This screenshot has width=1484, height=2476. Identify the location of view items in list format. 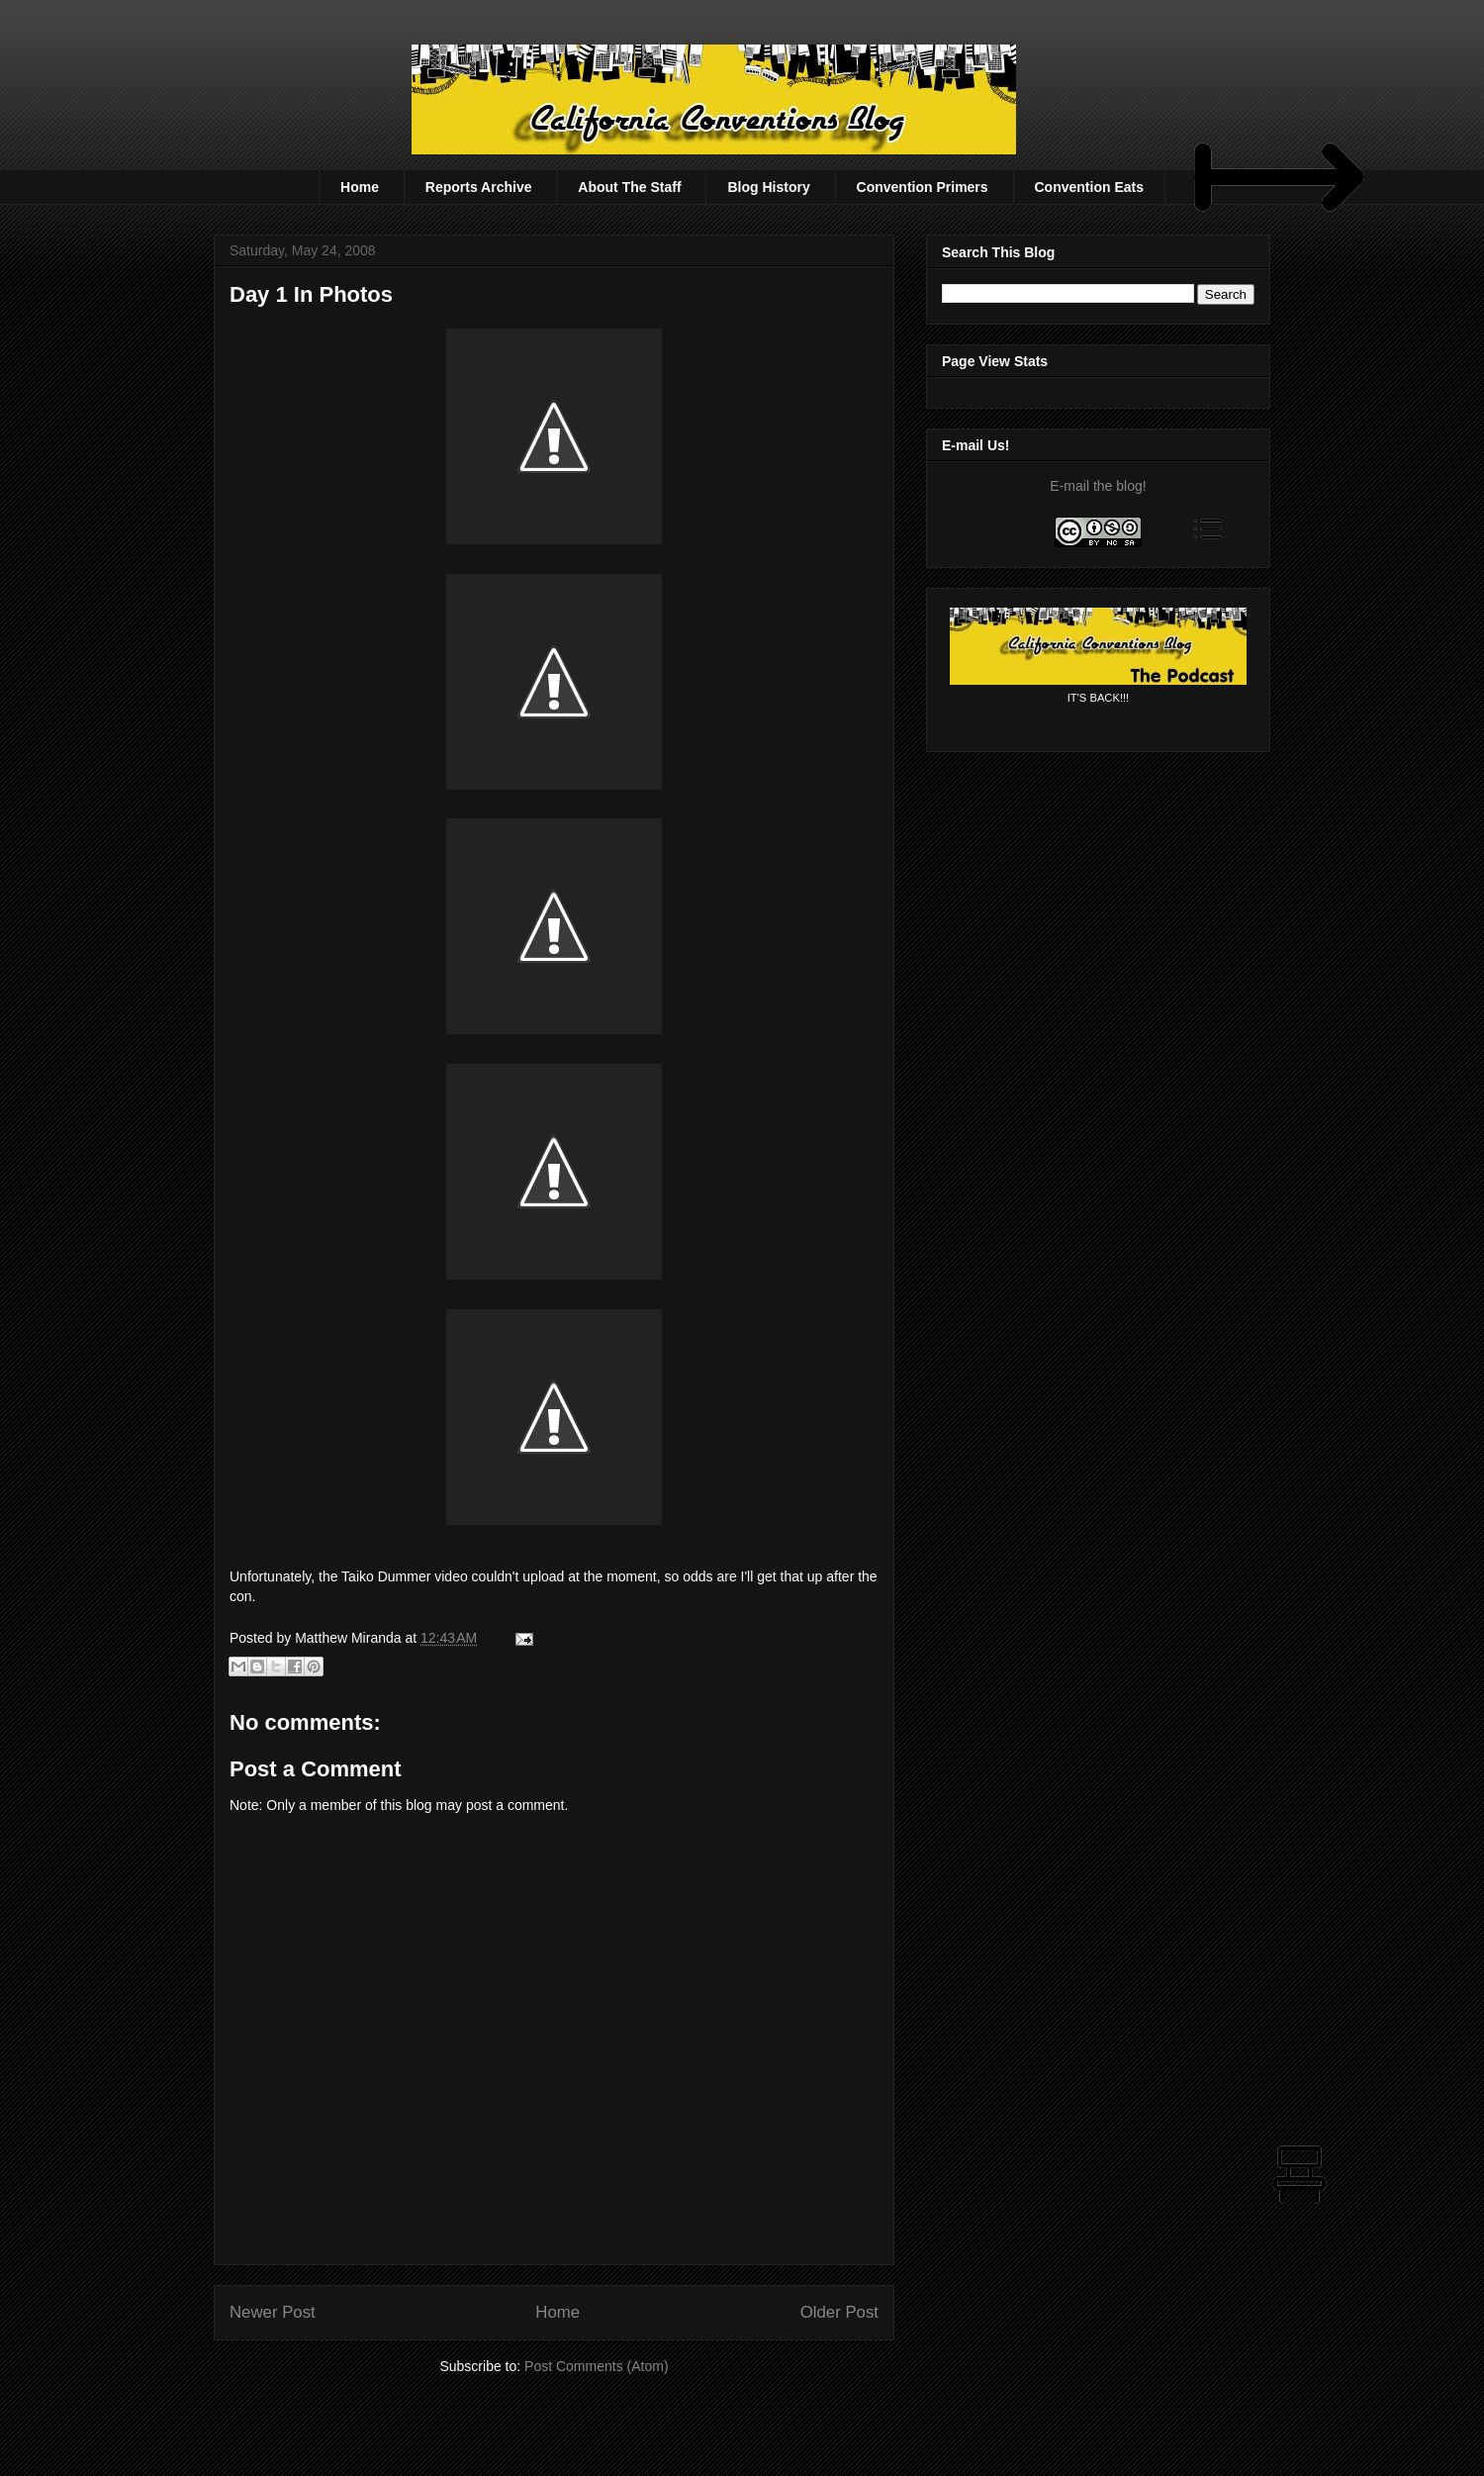
(1207, 528).